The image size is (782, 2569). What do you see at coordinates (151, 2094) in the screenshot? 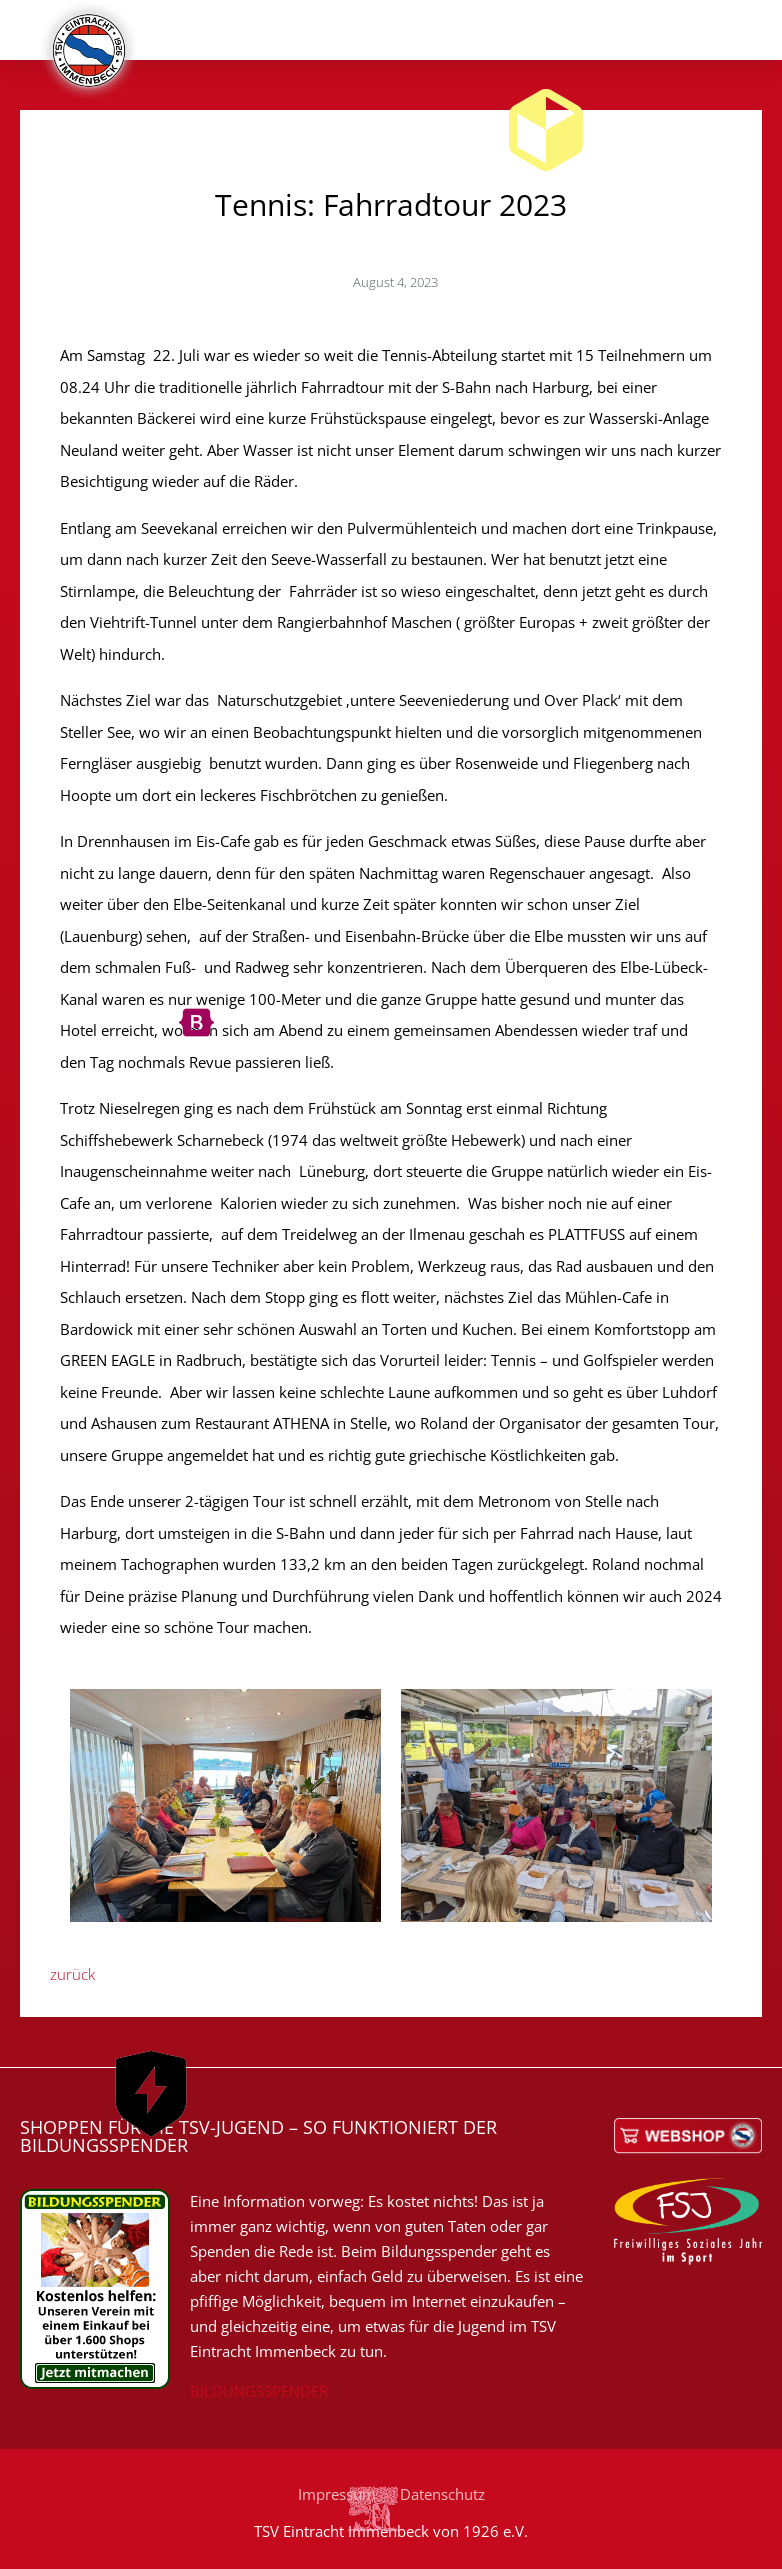
I see `indicates active security protection or firewall enabled` at bounding box center [151, 2094].